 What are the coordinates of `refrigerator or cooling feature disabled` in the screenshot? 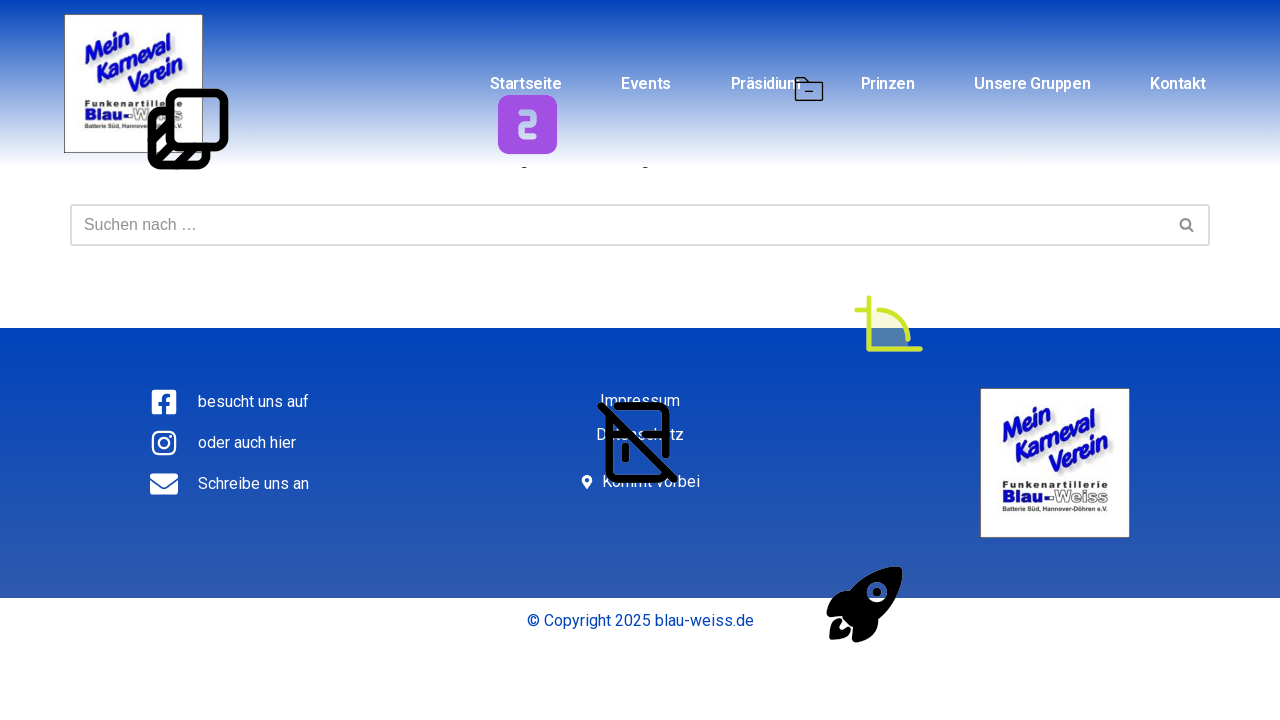 It's located at (637, 442).